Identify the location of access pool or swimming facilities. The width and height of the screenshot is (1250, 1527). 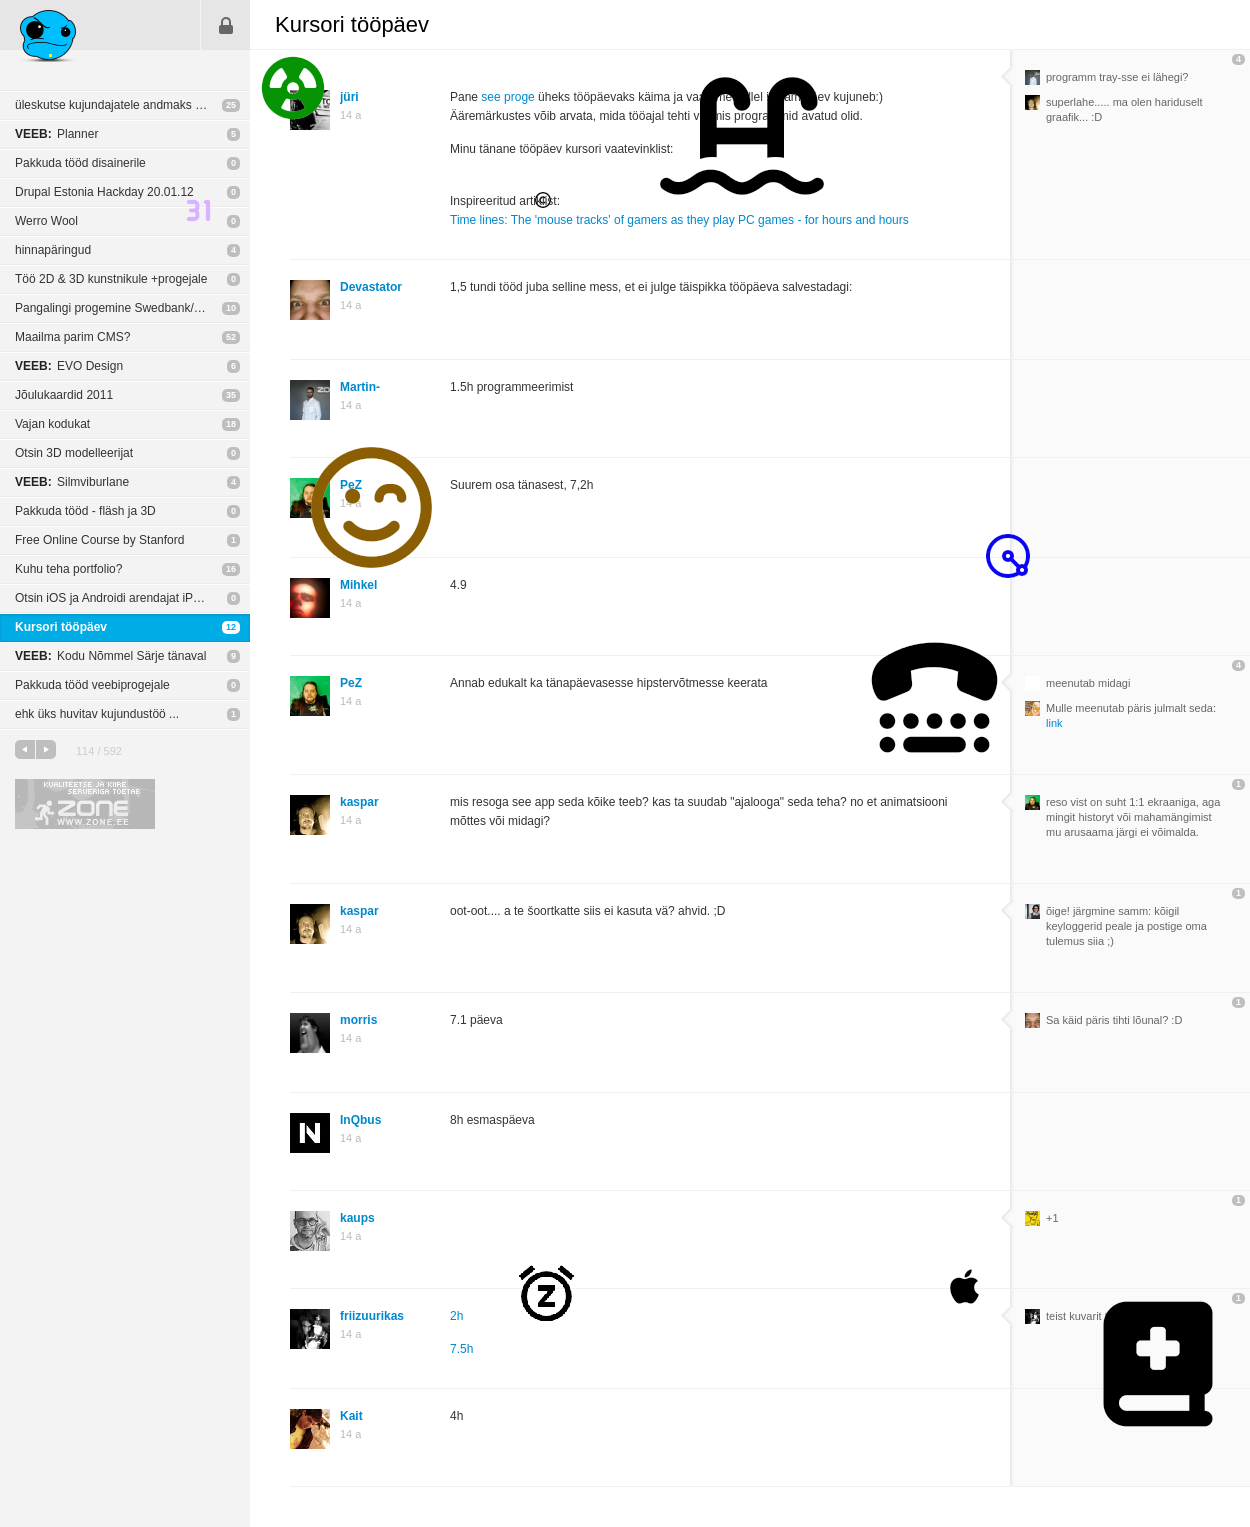
(742, 136).